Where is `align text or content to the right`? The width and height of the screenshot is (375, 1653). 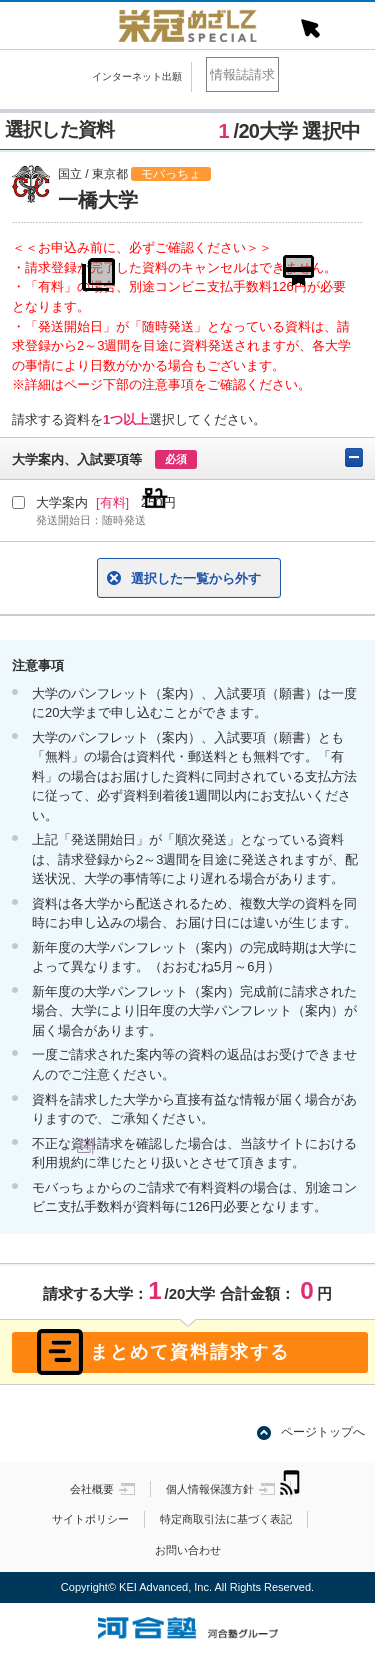 align text or content to the right is located at coordinates (85, 1146).